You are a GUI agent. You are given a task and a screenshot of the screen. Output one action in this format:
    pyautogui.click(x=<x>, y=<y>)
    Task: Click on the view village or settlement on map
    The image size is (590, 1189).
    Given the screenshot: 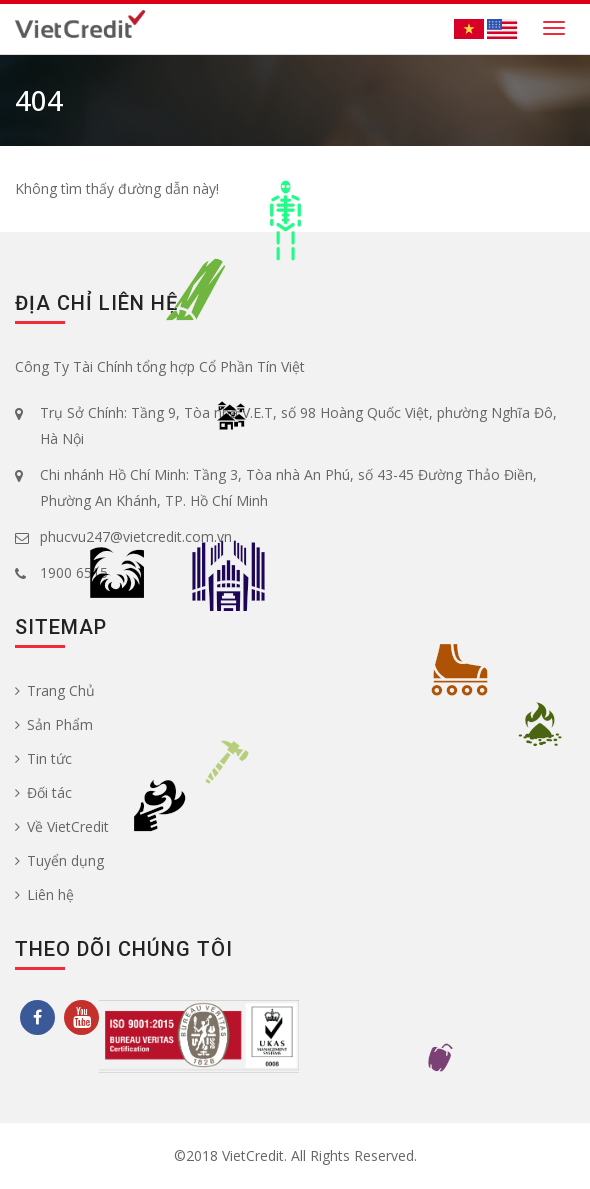 What is the action you would take?
    pyautogui.click(x=231, y=415)
    